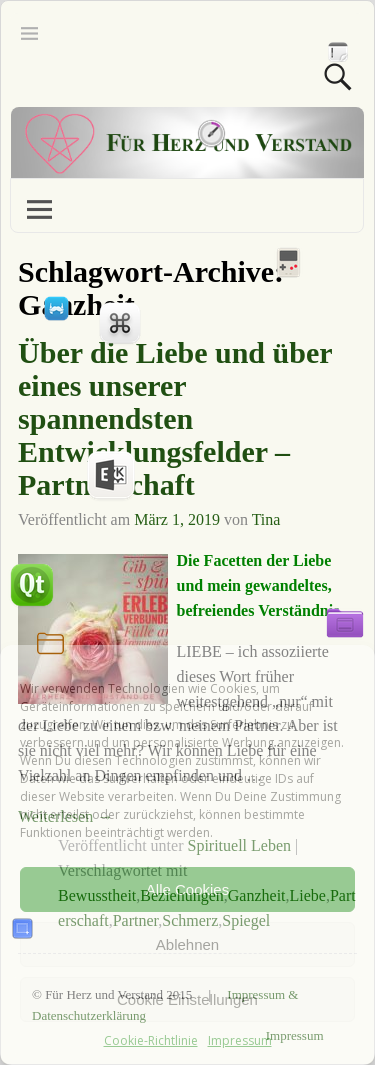  I want to click on launch qt creator for ubuntu development, so click(32, 585).